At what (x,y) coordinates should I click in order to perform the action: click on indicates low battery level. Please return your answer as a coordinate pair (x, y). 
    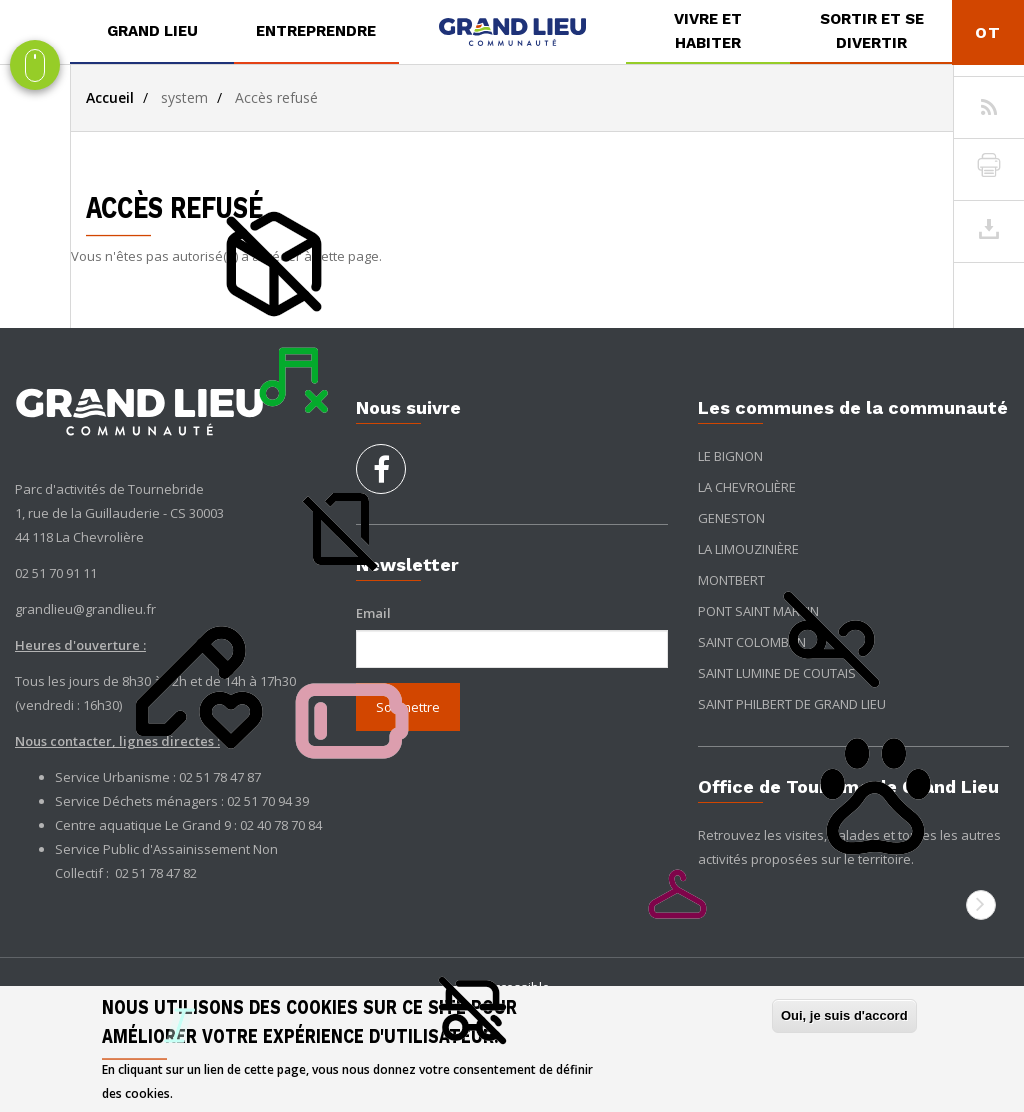
    Looking at the image, I should click on (352, 721).